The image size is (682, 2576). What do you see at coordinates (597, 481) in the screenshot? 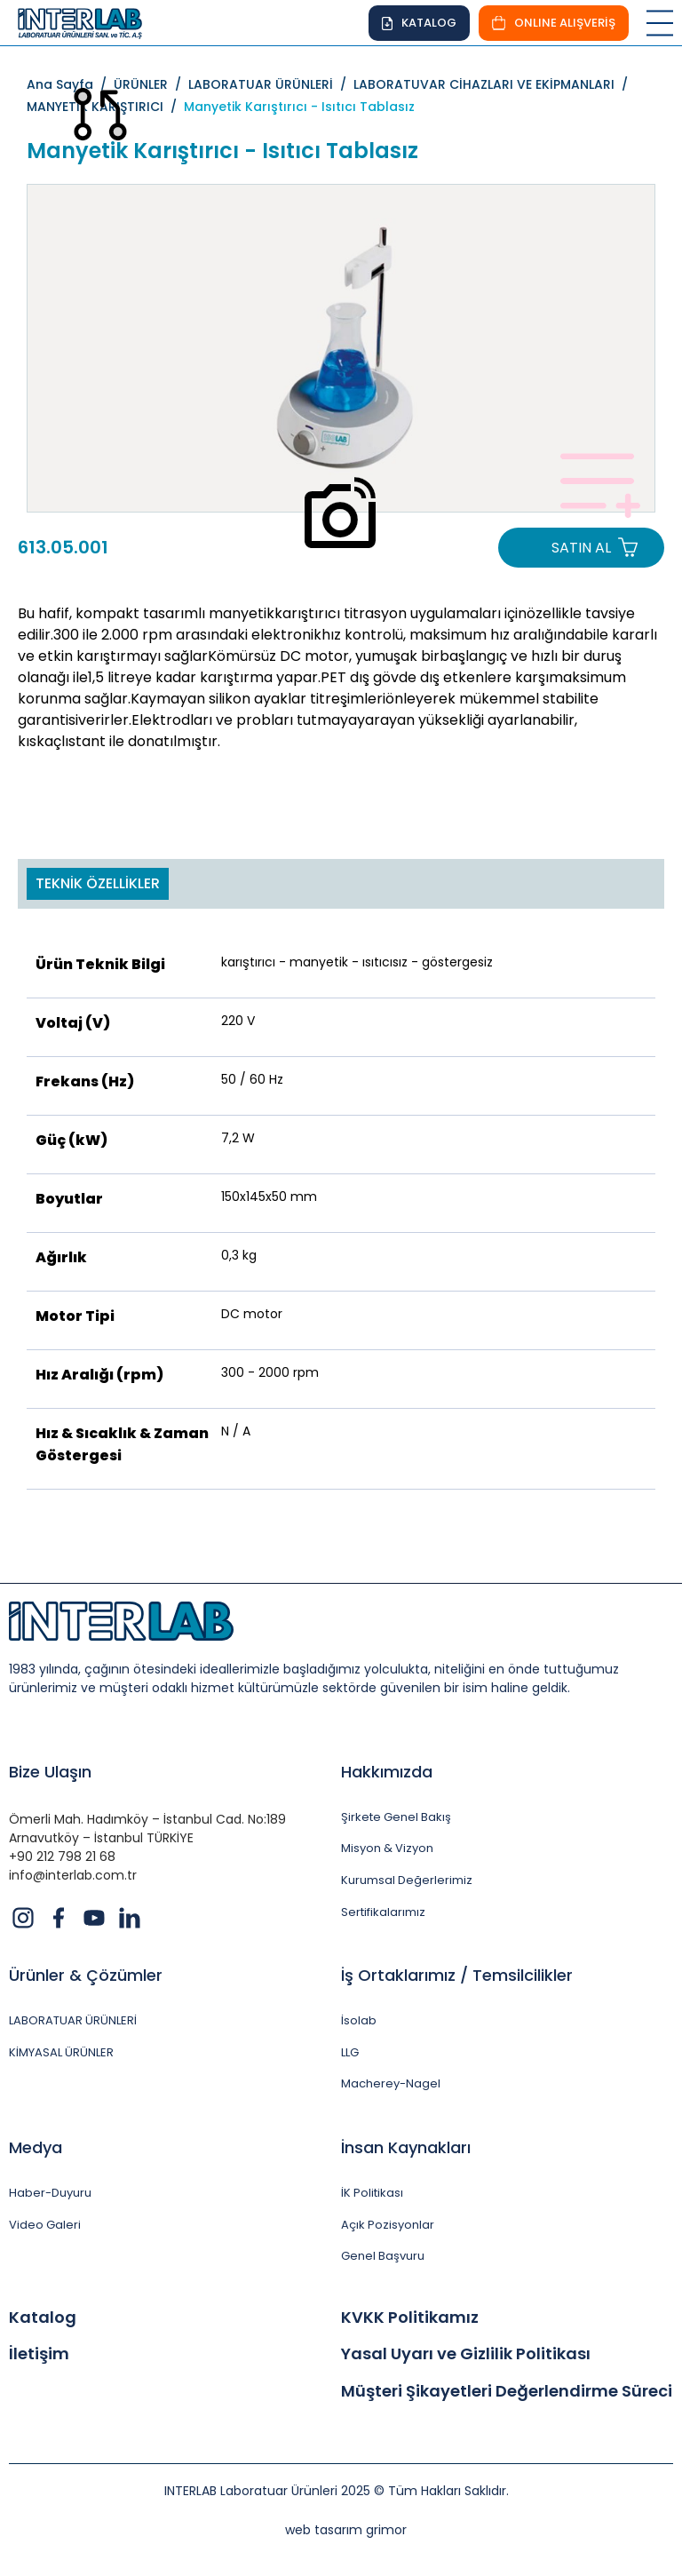
I see `add a new item to the list` at bounding box center [597, 481].